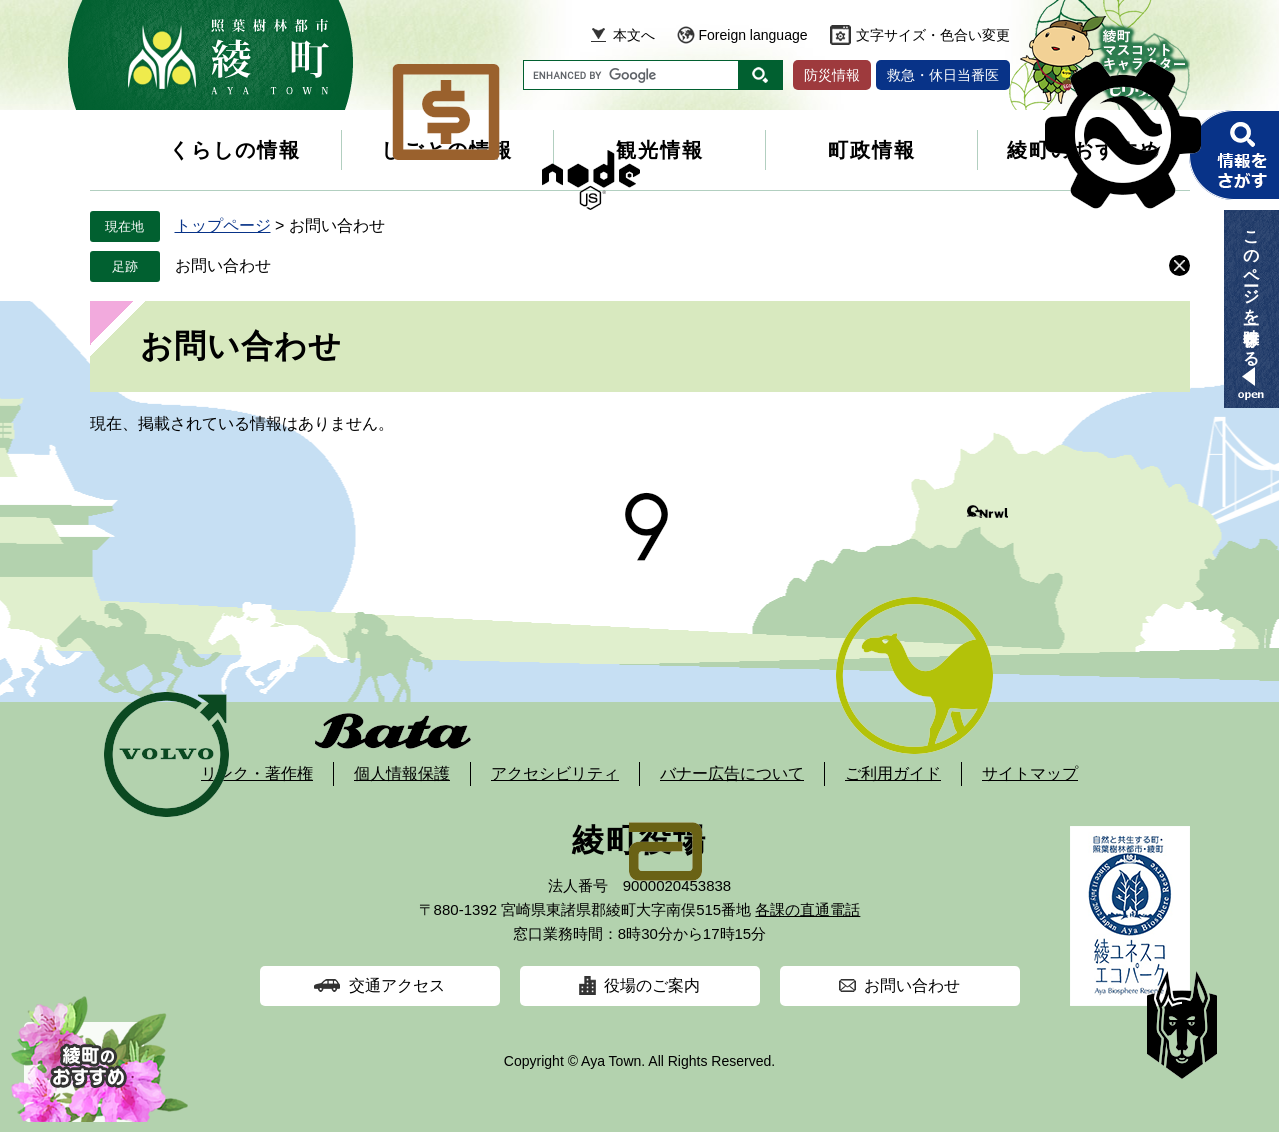 The height and width of the screenshot is (1132, 1279). What do you see at coordinates (591, 180) in the screenshot?
I see `node.js logo indicating a javascript runtime environment` at bounding box center [591, 180].